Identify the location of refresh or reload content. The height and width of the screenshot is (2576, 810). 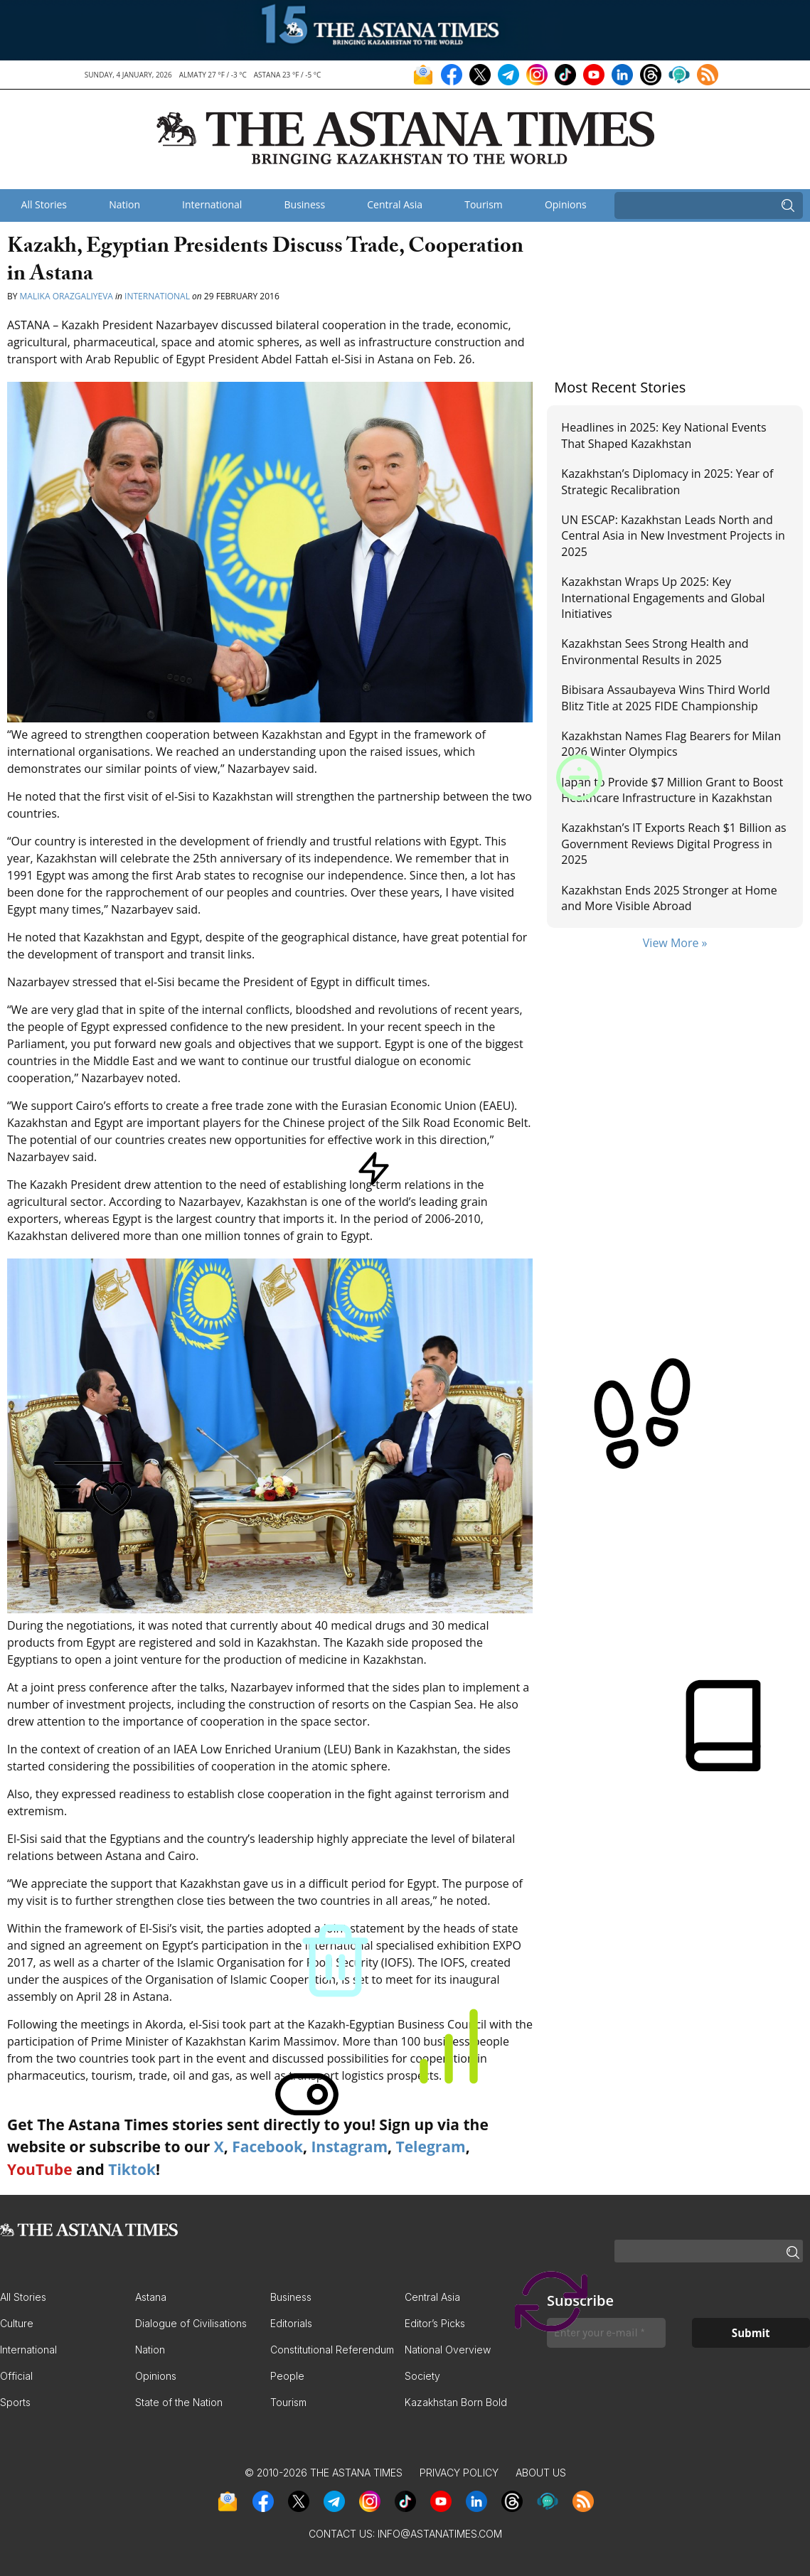
(551, 2302).